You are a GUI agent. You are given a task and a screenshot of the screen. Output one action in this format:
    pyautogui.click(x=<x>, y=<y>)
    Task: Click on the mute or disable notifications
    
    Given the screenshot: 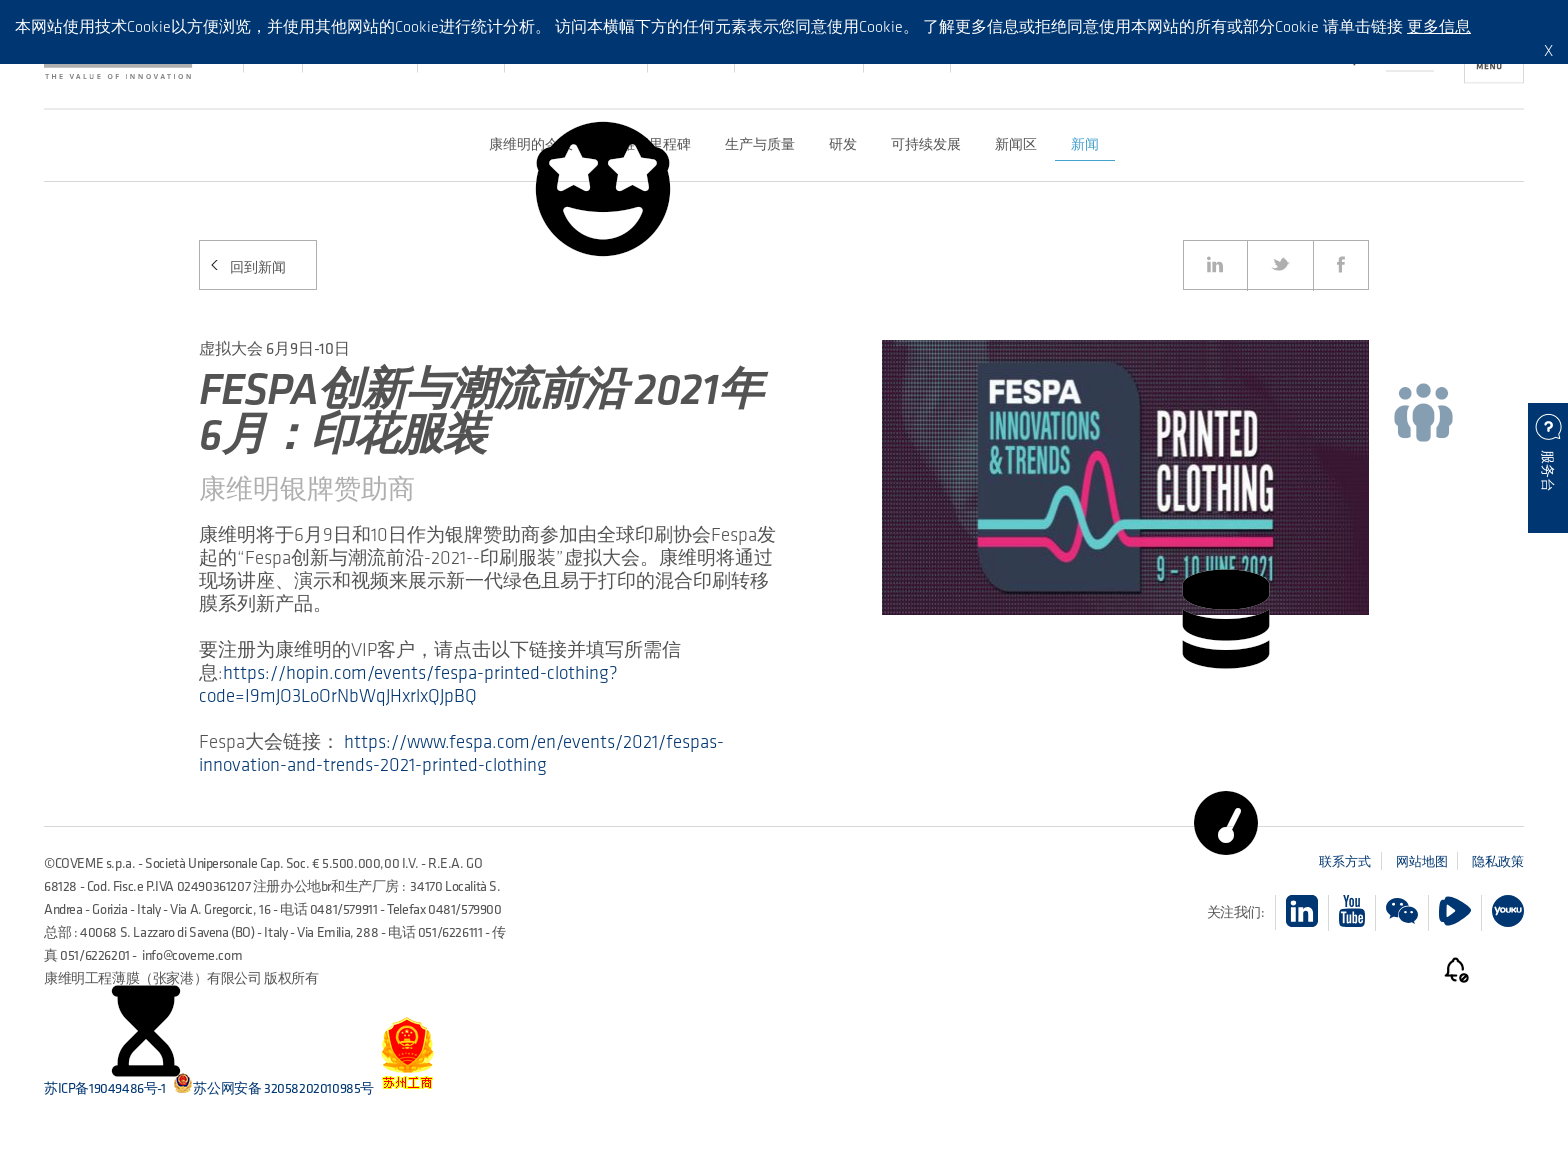 What is the action you would take?
    pyautogui.click(x=1455, y=969)
    